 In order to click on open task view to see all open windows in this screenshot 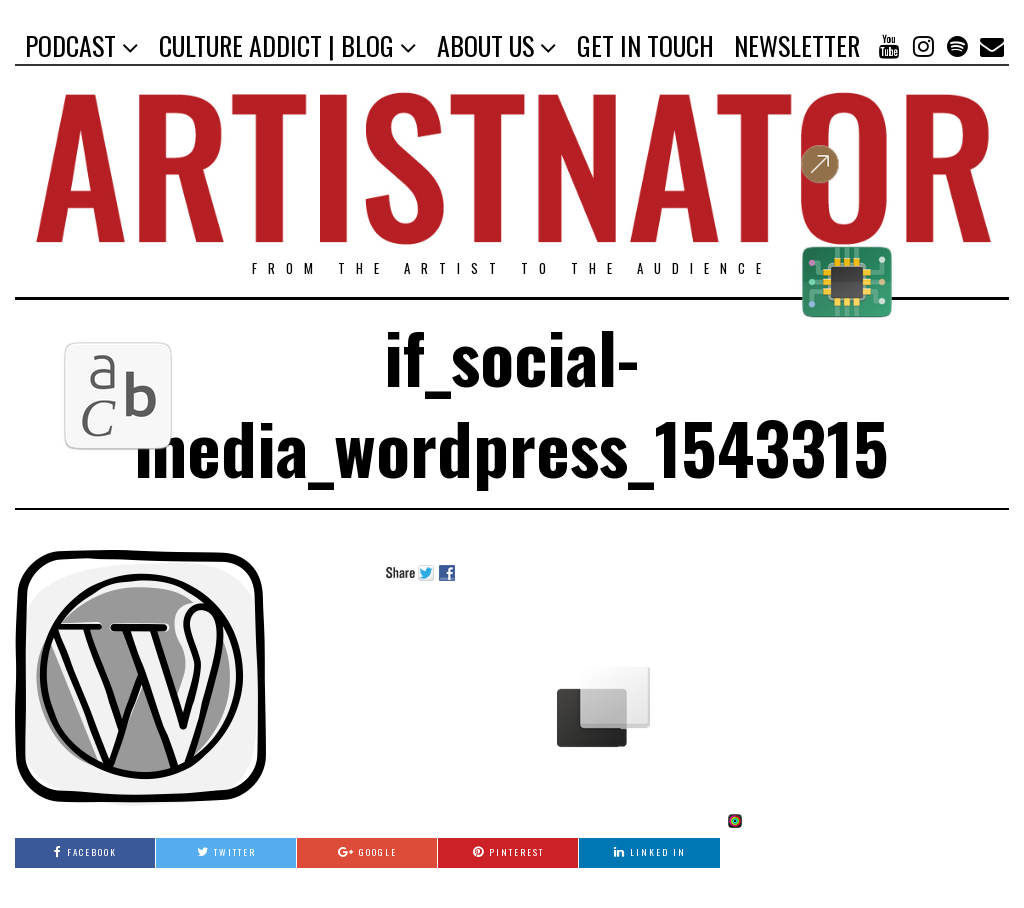, I will do `click(603, 708)`.